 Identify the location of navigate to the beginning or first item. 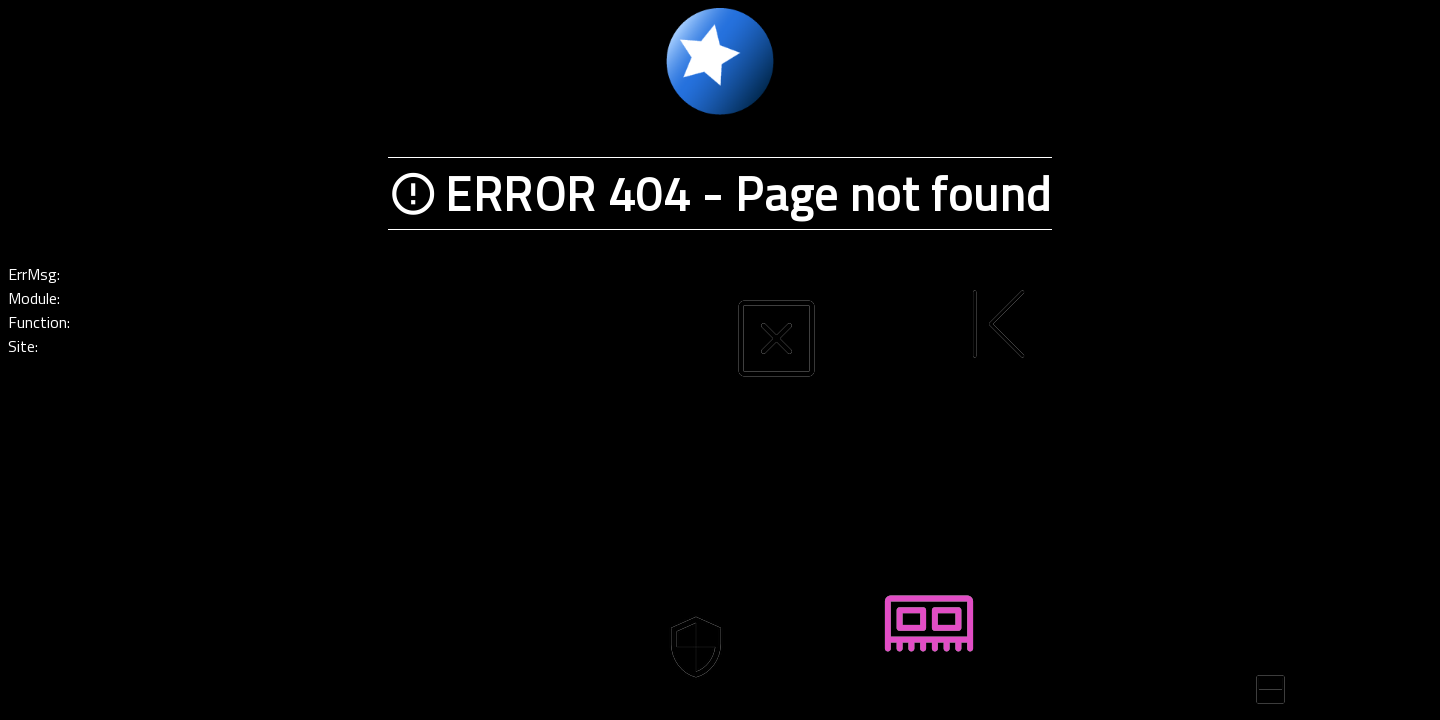
(997, 324).